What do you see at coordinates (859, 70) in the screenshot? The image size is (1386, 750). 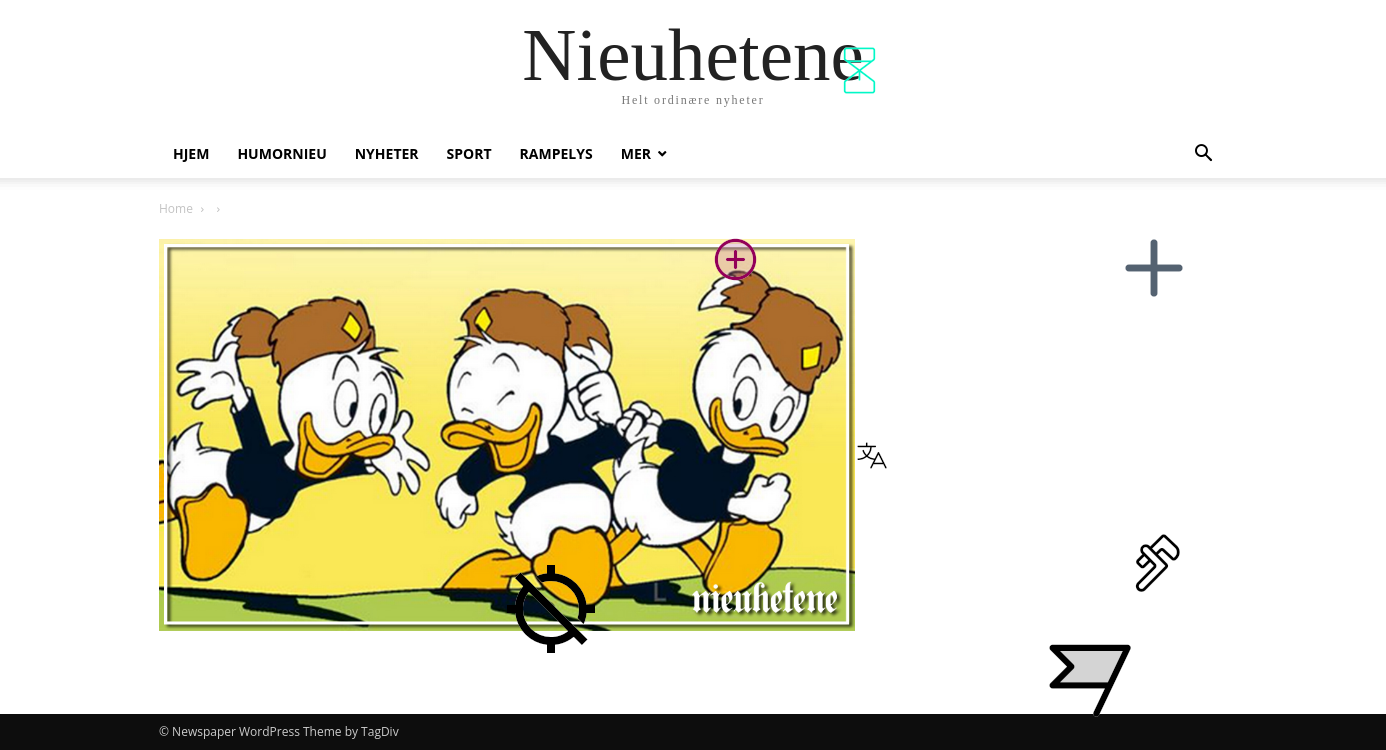 I see `indicates a process is in progress` at bounding box center [859, 70].